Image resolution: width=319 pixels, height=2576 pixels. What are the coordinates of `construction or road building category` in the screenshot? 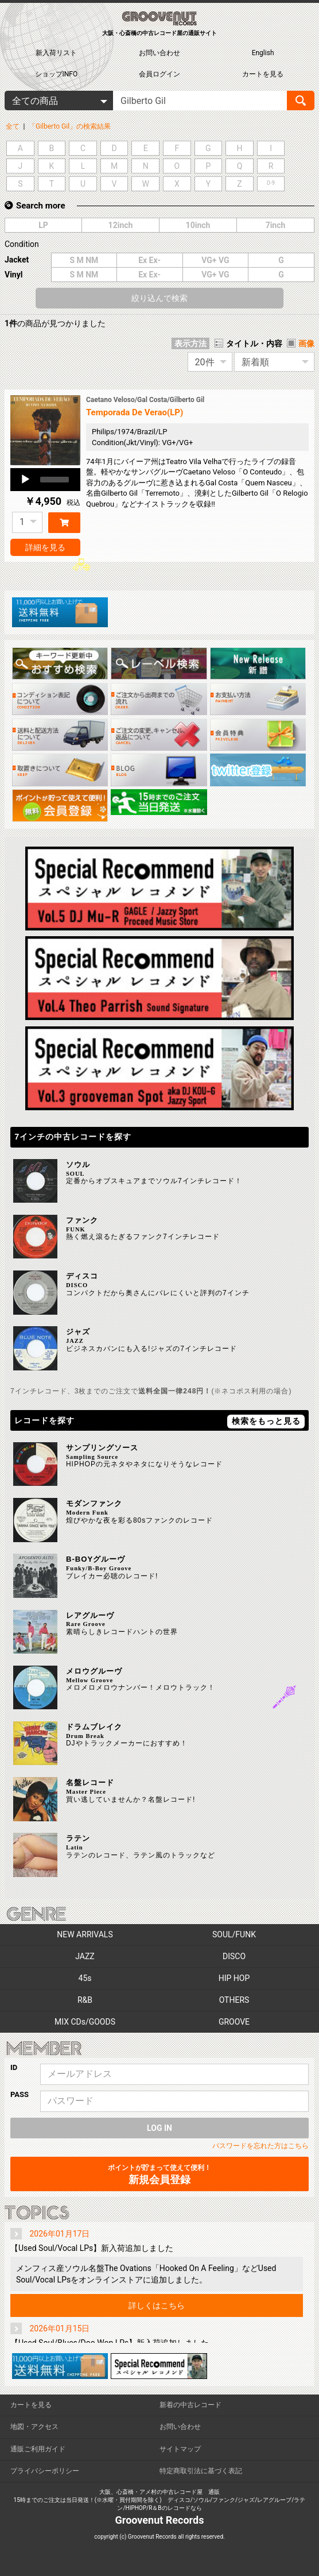 It's located at (81, 563).